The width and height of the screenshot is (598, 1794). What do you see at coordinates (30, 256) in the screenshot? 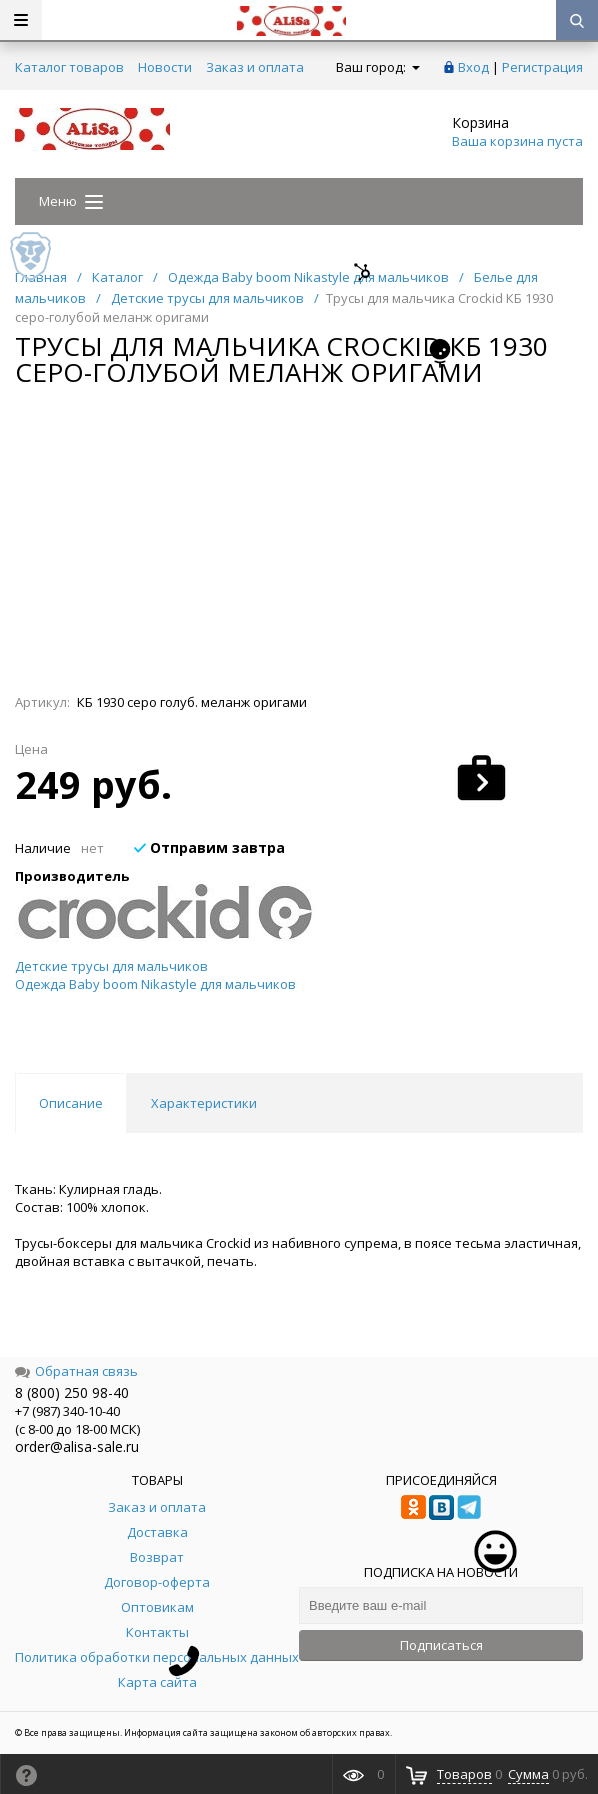
I see `open the Brave browser` at bounding box center [30, 256].